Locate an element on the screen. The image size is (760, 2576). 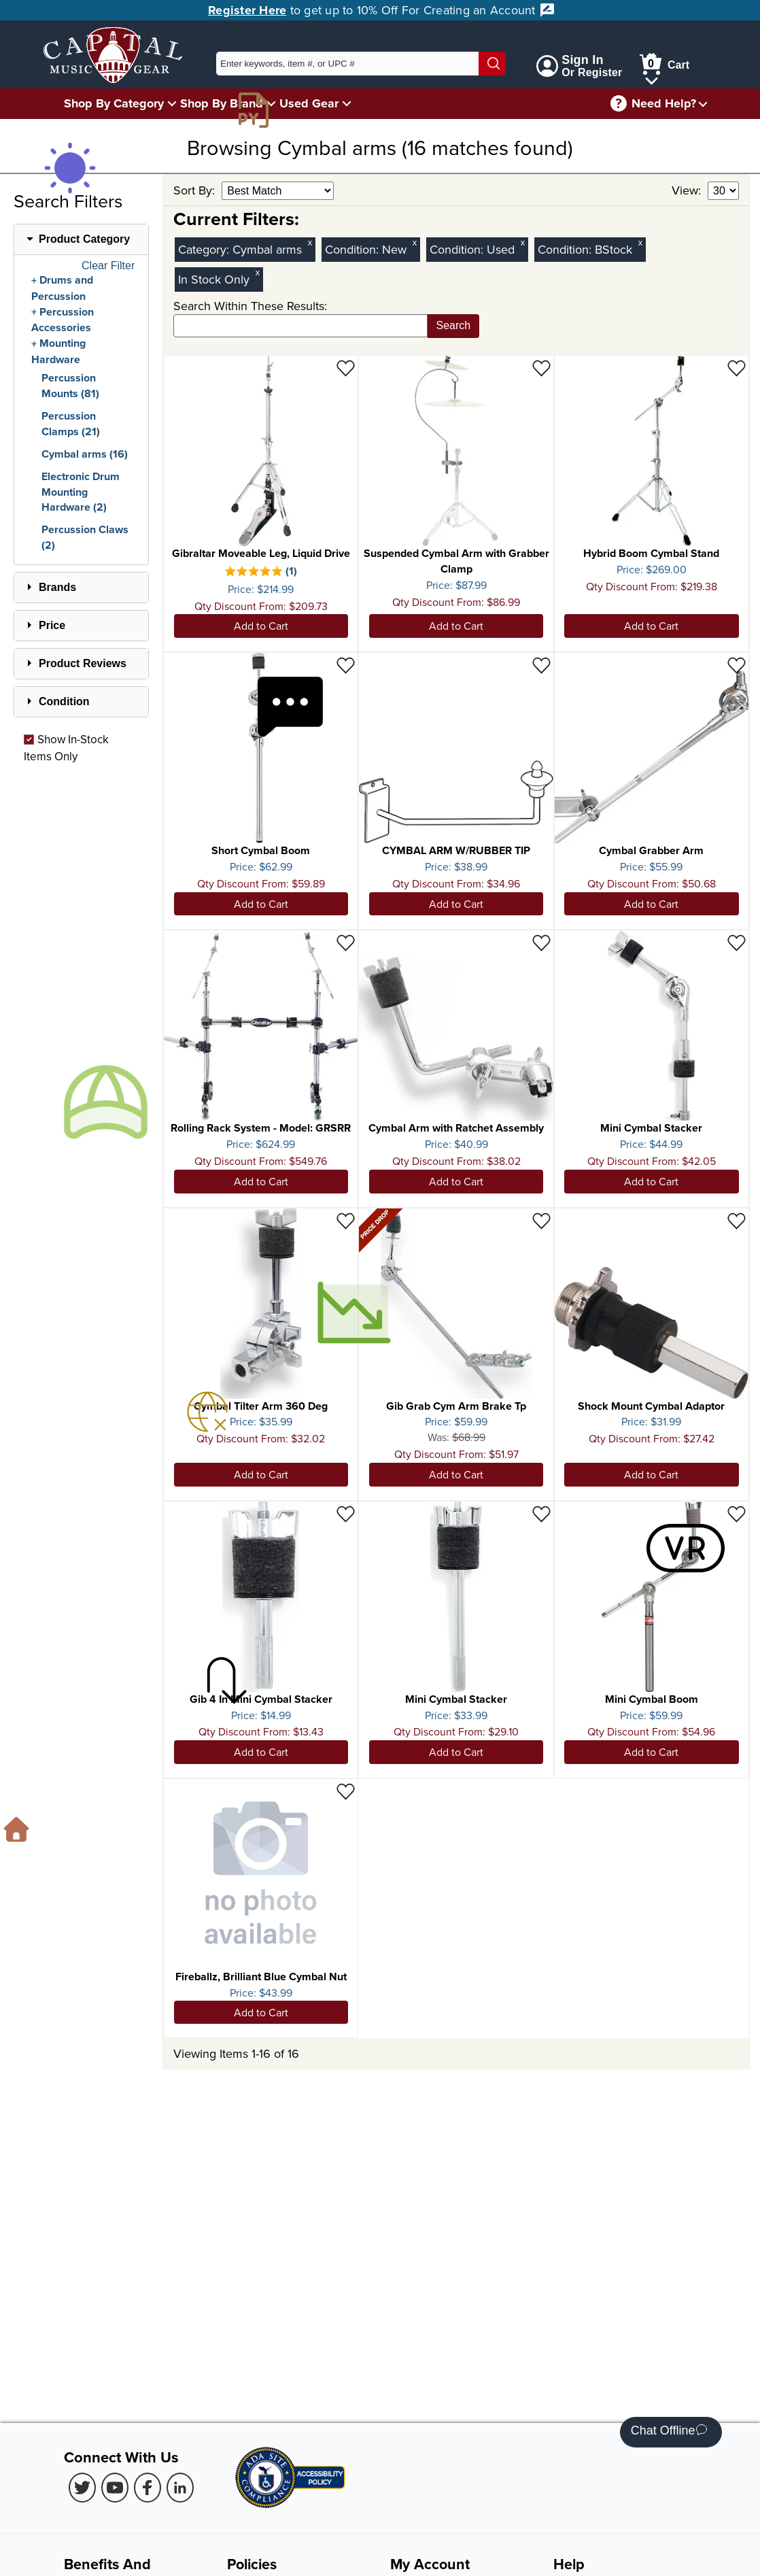
redo or repeat last action is located at coordinates (225, 1680).